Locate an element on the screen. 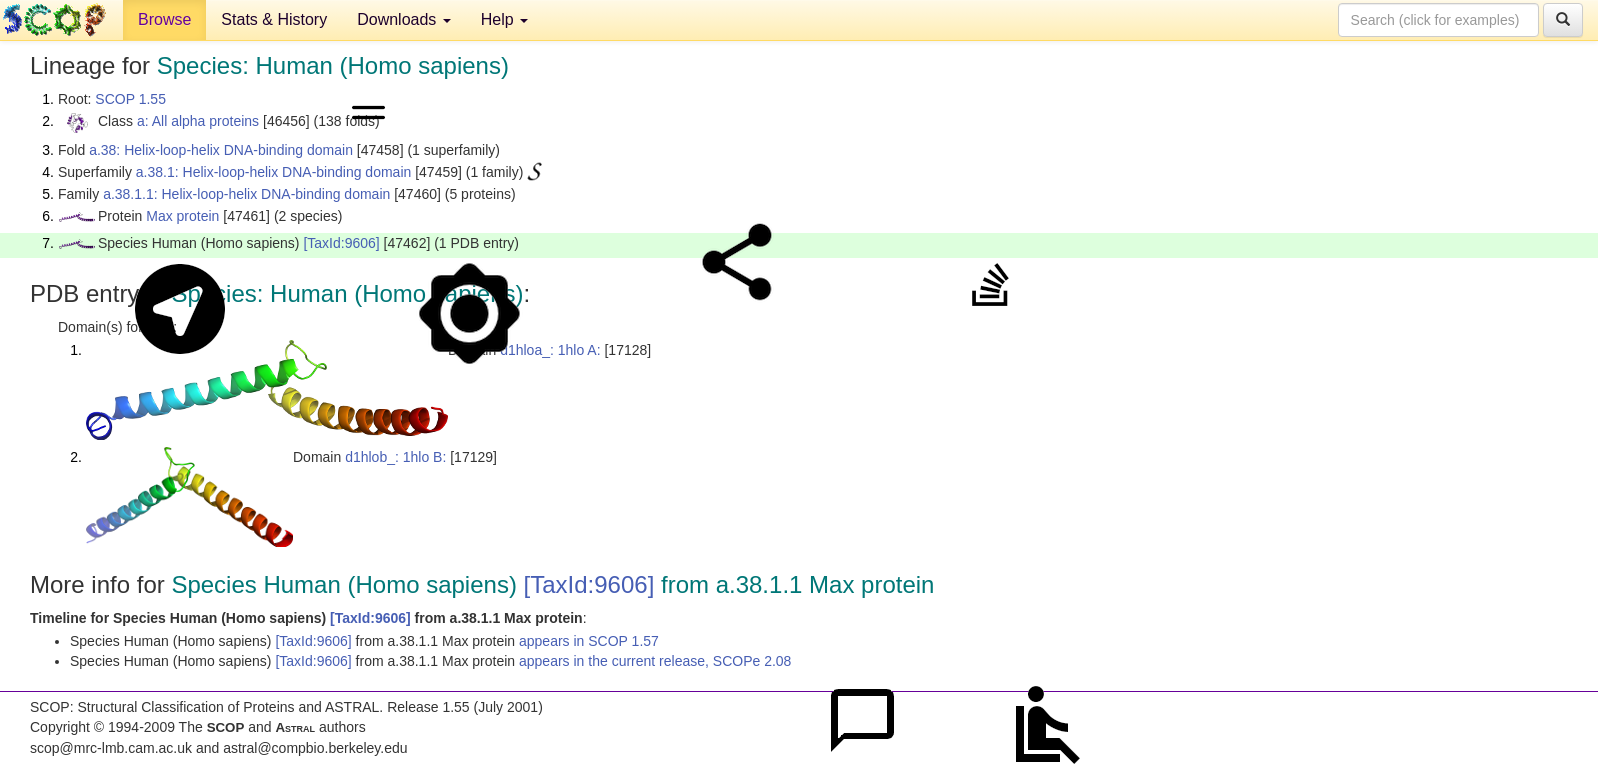 This screenshot has height=778, width=1598. open messaging or chat feature is located at coordinates (862, 720).